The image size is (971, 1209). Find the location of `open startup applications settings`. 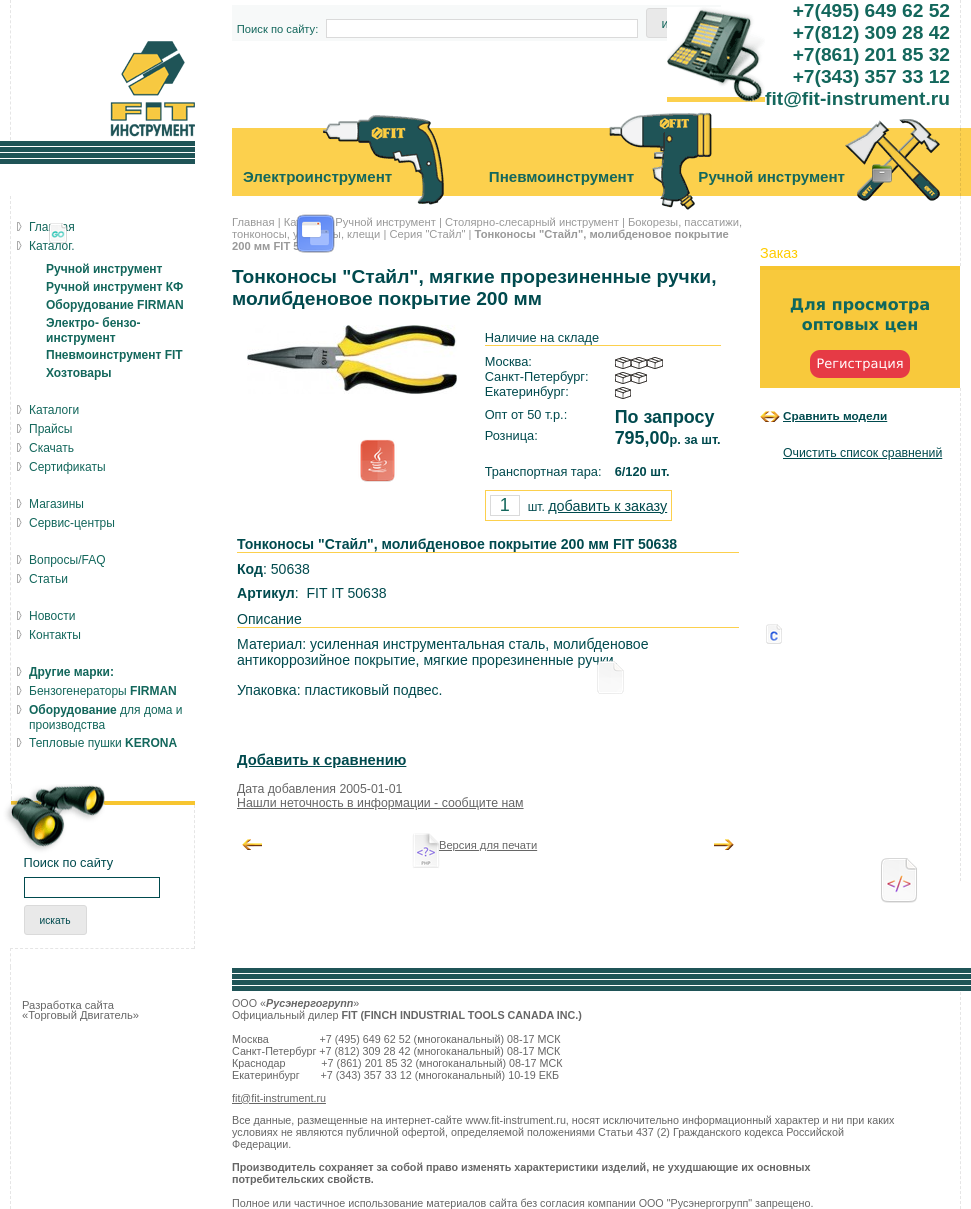

open startup applications settings is located at coordinates (315, 233).